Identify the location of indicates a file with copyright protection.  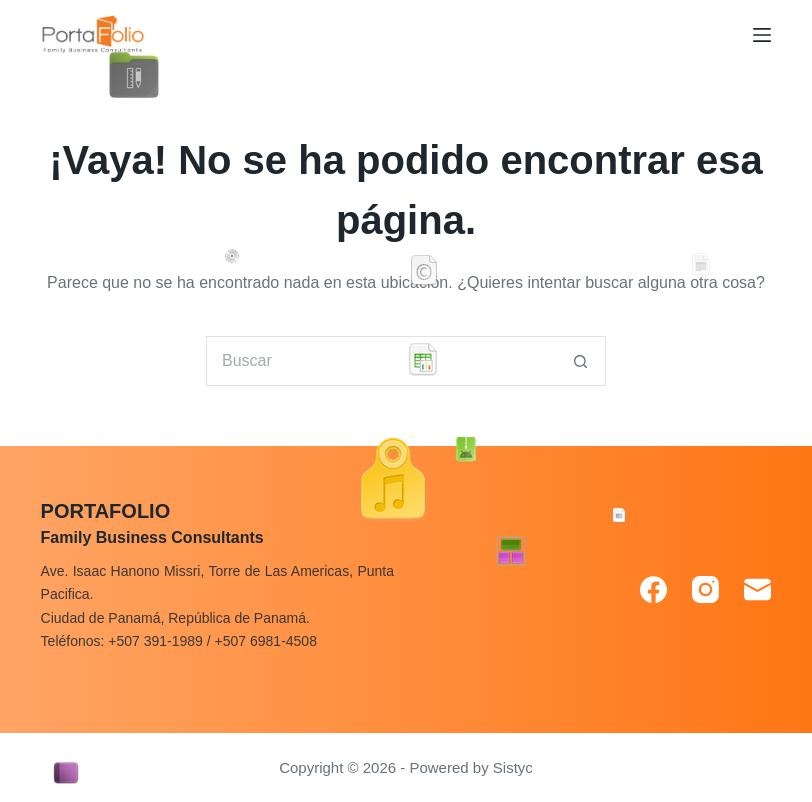
(424, 270).